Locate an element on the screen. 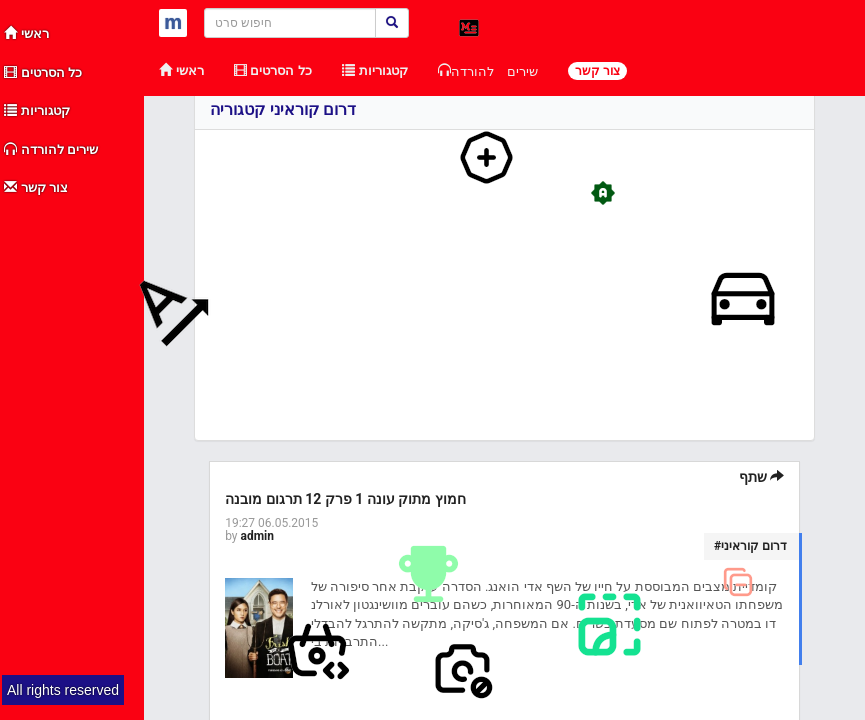  cancel photo capture is located at coordinates (462, 668).